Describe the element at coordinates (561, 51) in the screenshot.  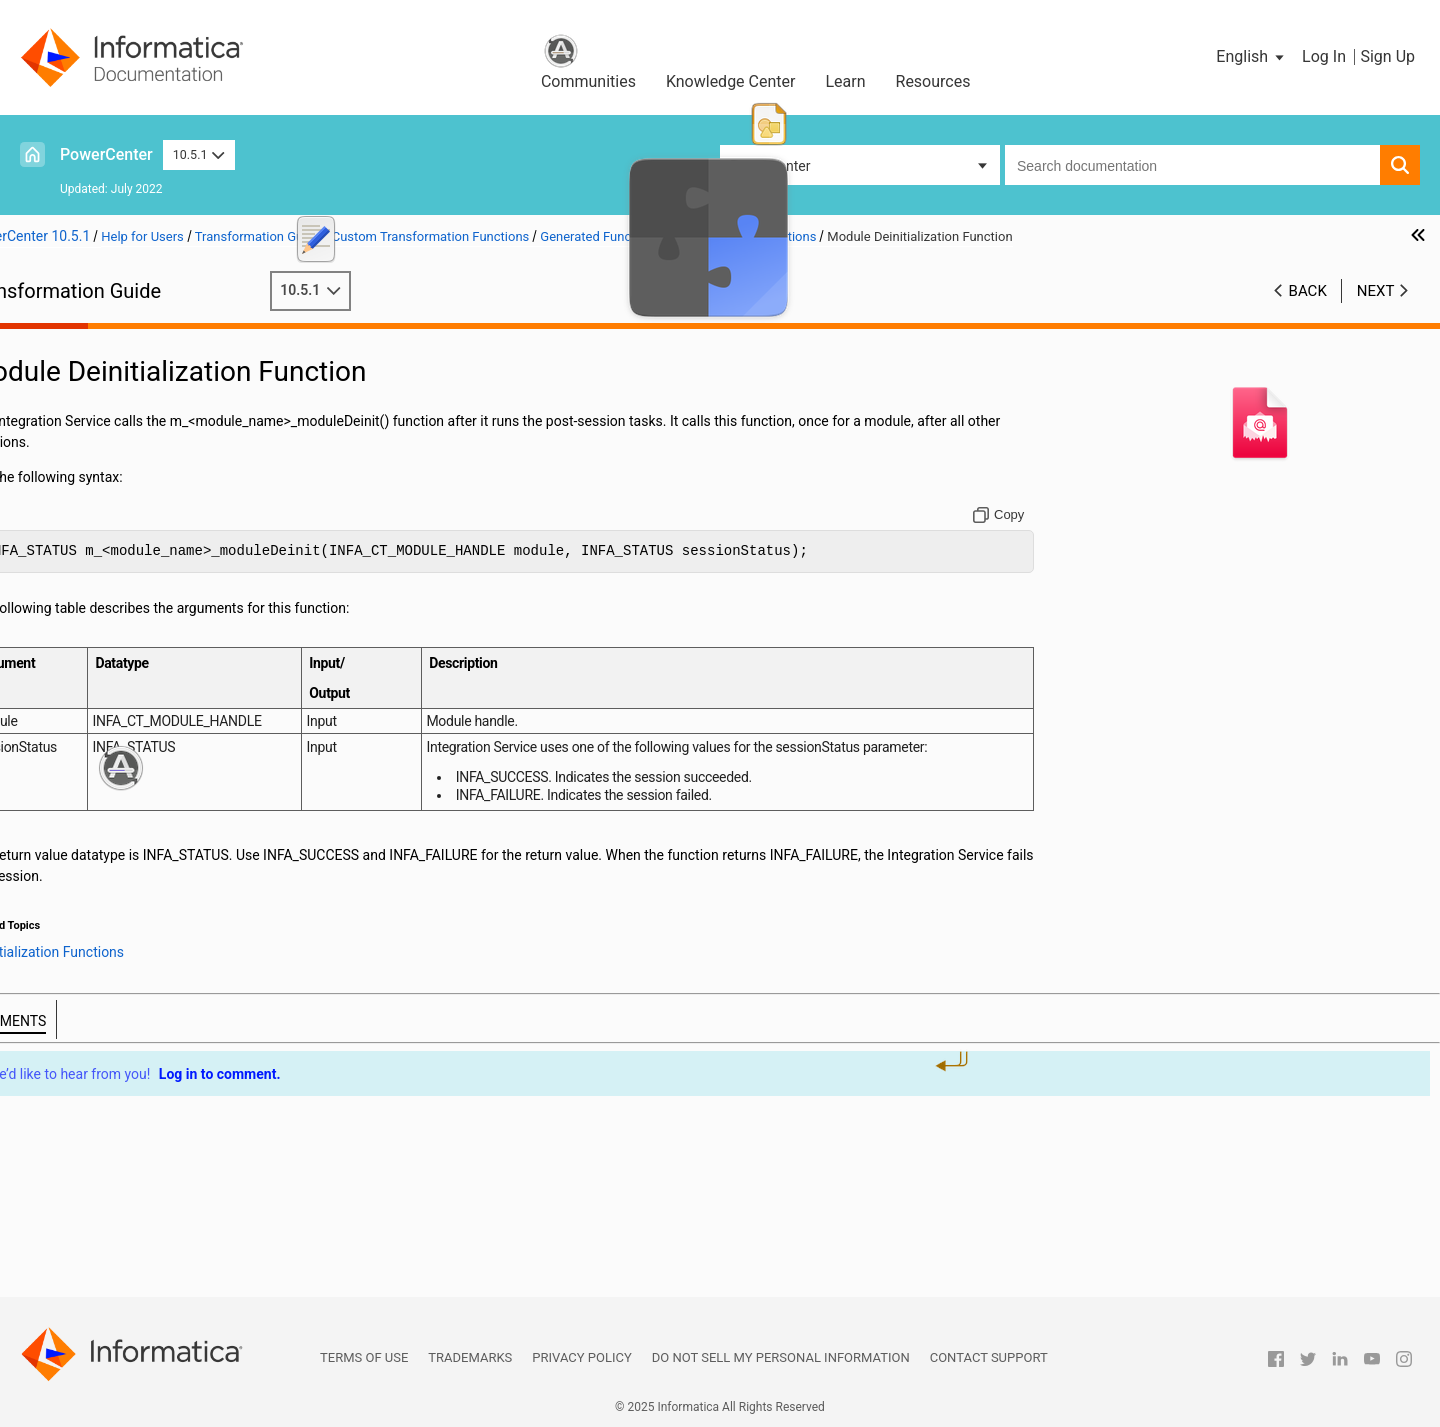
I see `open the software update manager` at that location.